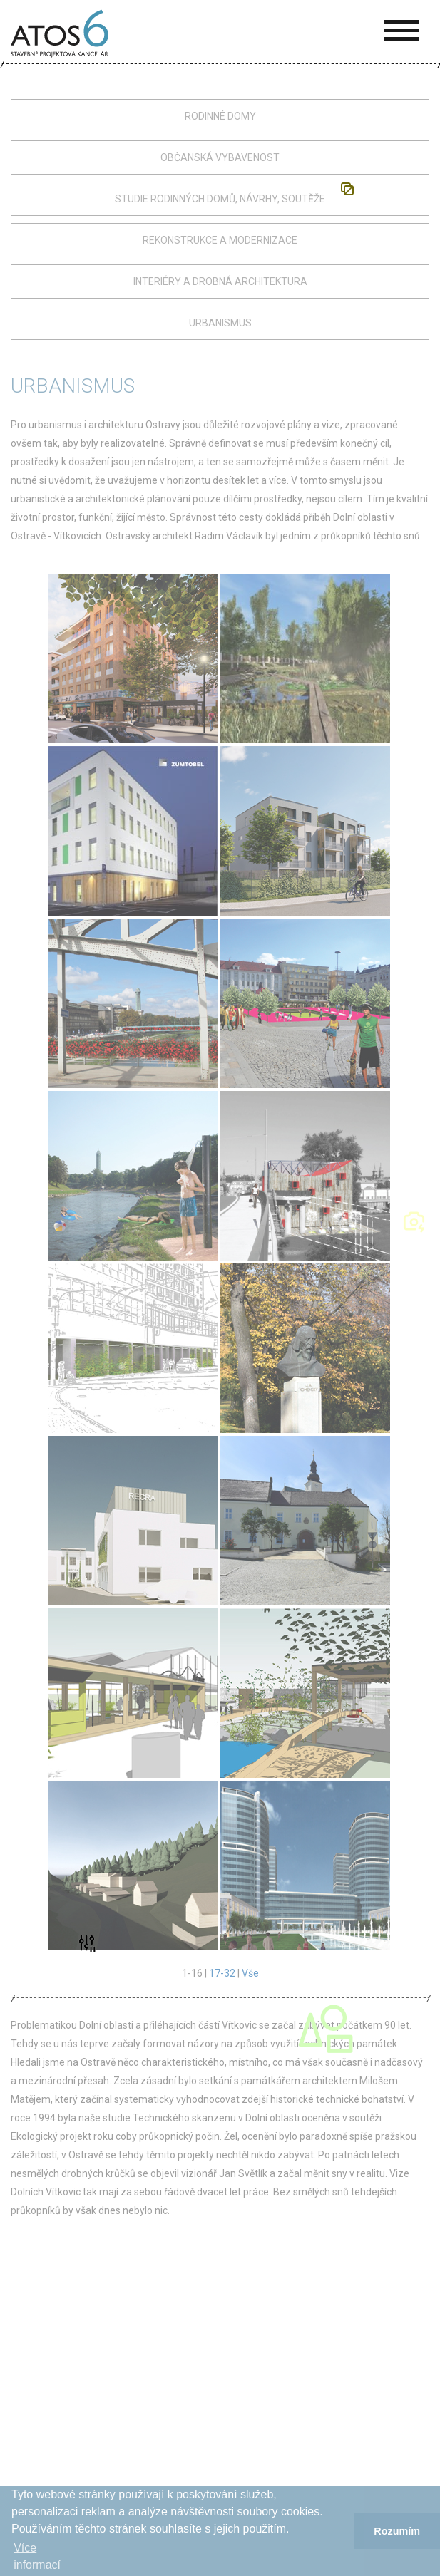 The image size is (440, 2576). Describe the element at coordinates (86, 1943) in the screenshot. I see `pause automatic adjustments or settings sync` at that location.